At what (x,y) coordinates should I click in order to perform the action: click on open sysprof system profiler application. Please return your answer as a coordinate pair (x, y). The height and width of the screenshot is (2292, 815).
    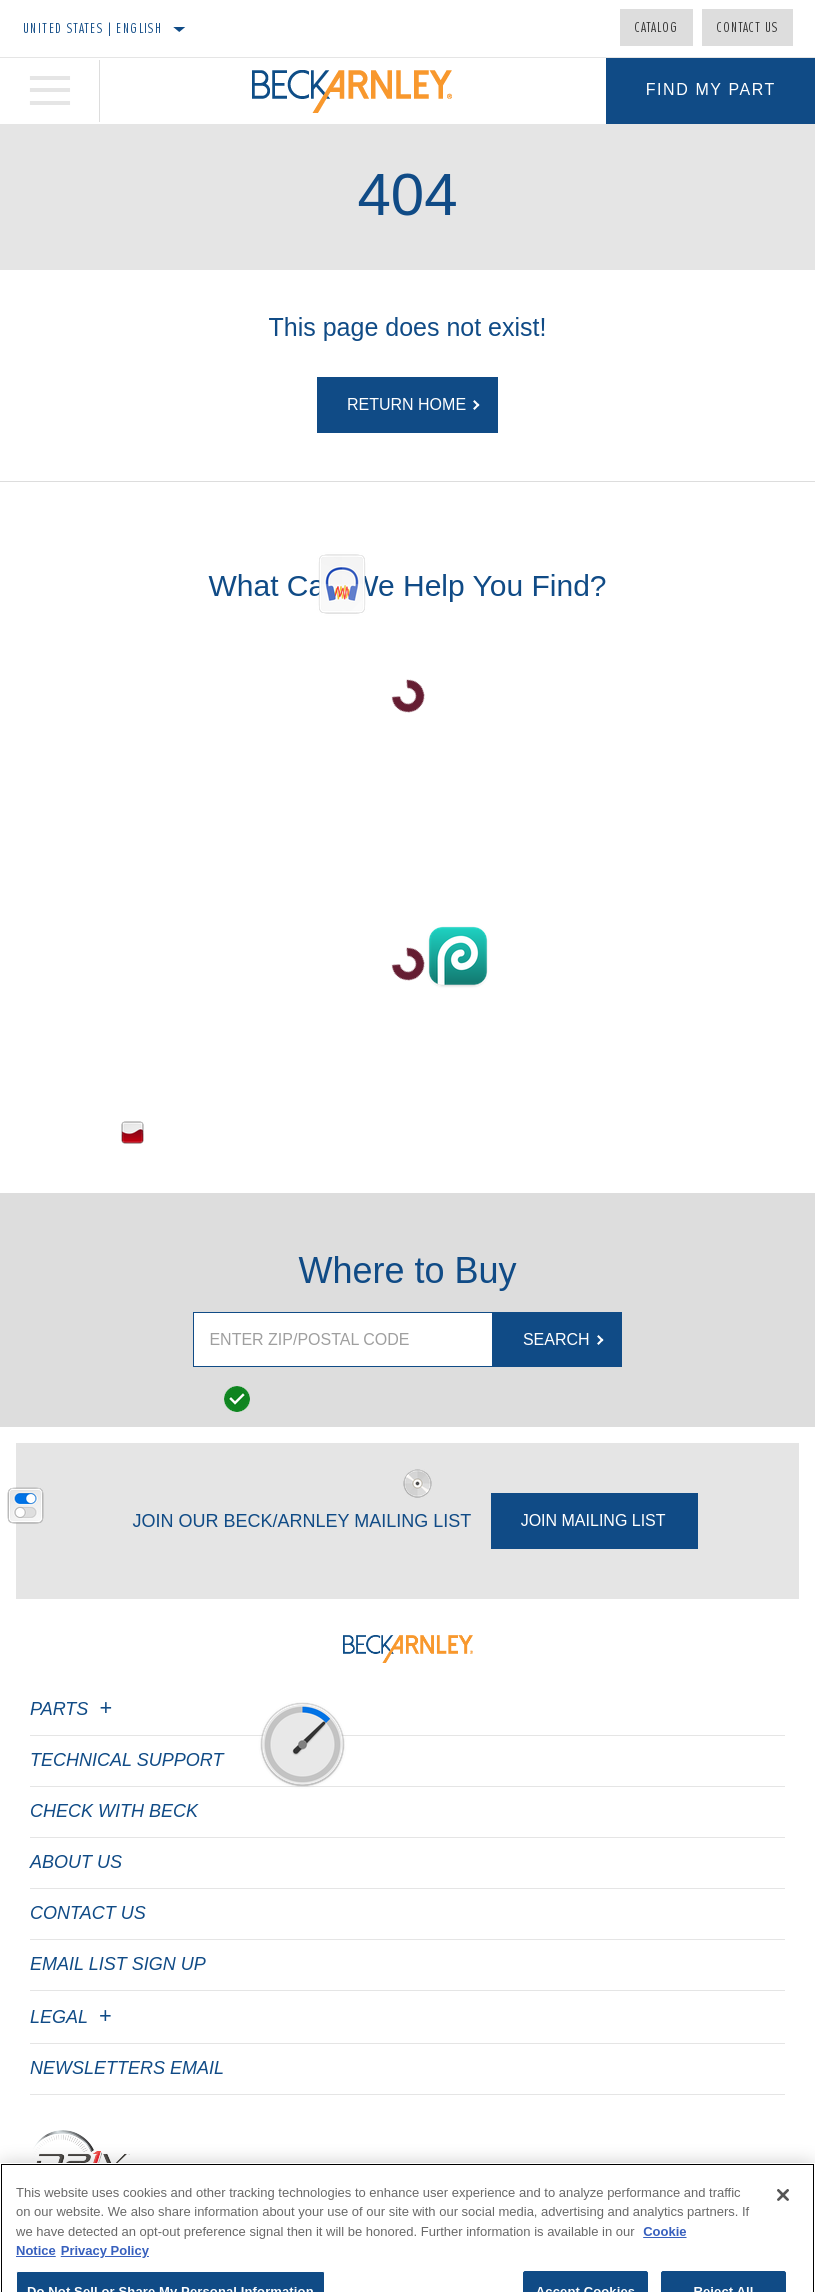
    Looking at the image, I should click on (302, 1744).